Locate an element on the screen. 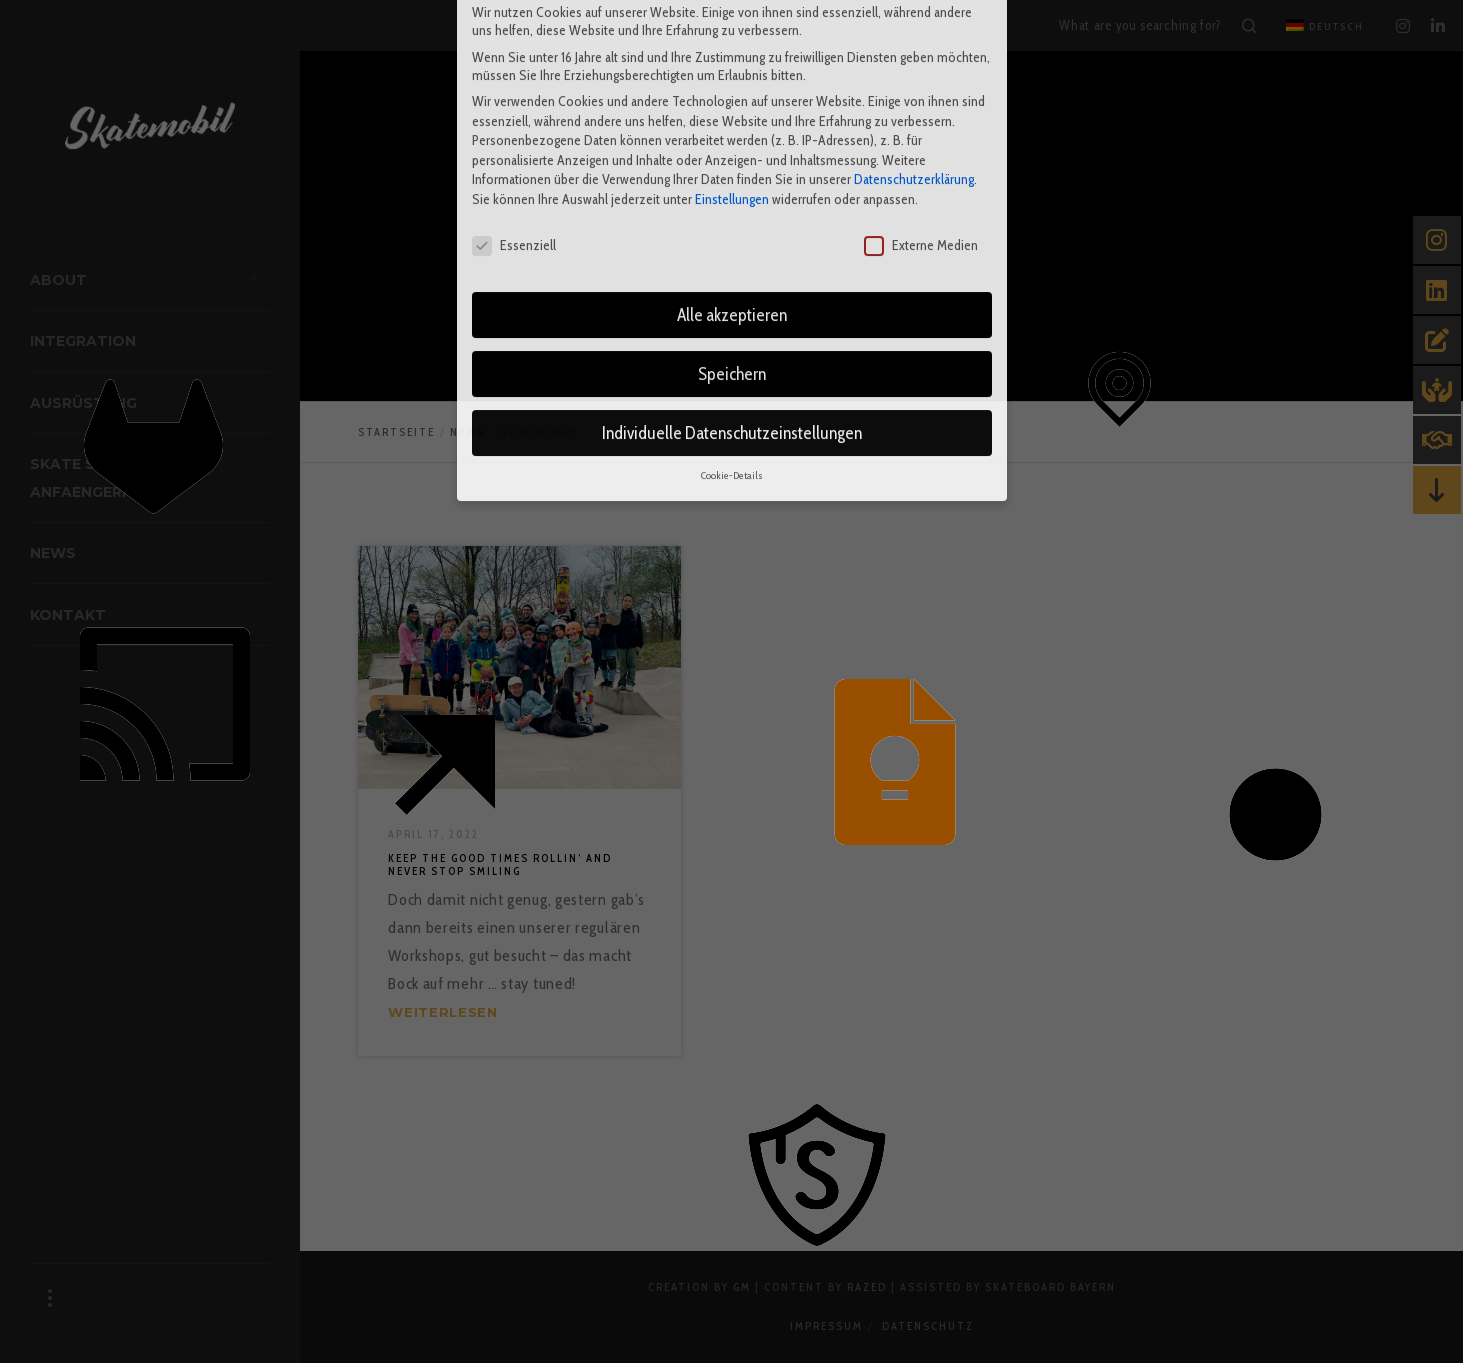 This screenshot has width=1463, height=1363. open google keep app is located at coordinates (895, 762).